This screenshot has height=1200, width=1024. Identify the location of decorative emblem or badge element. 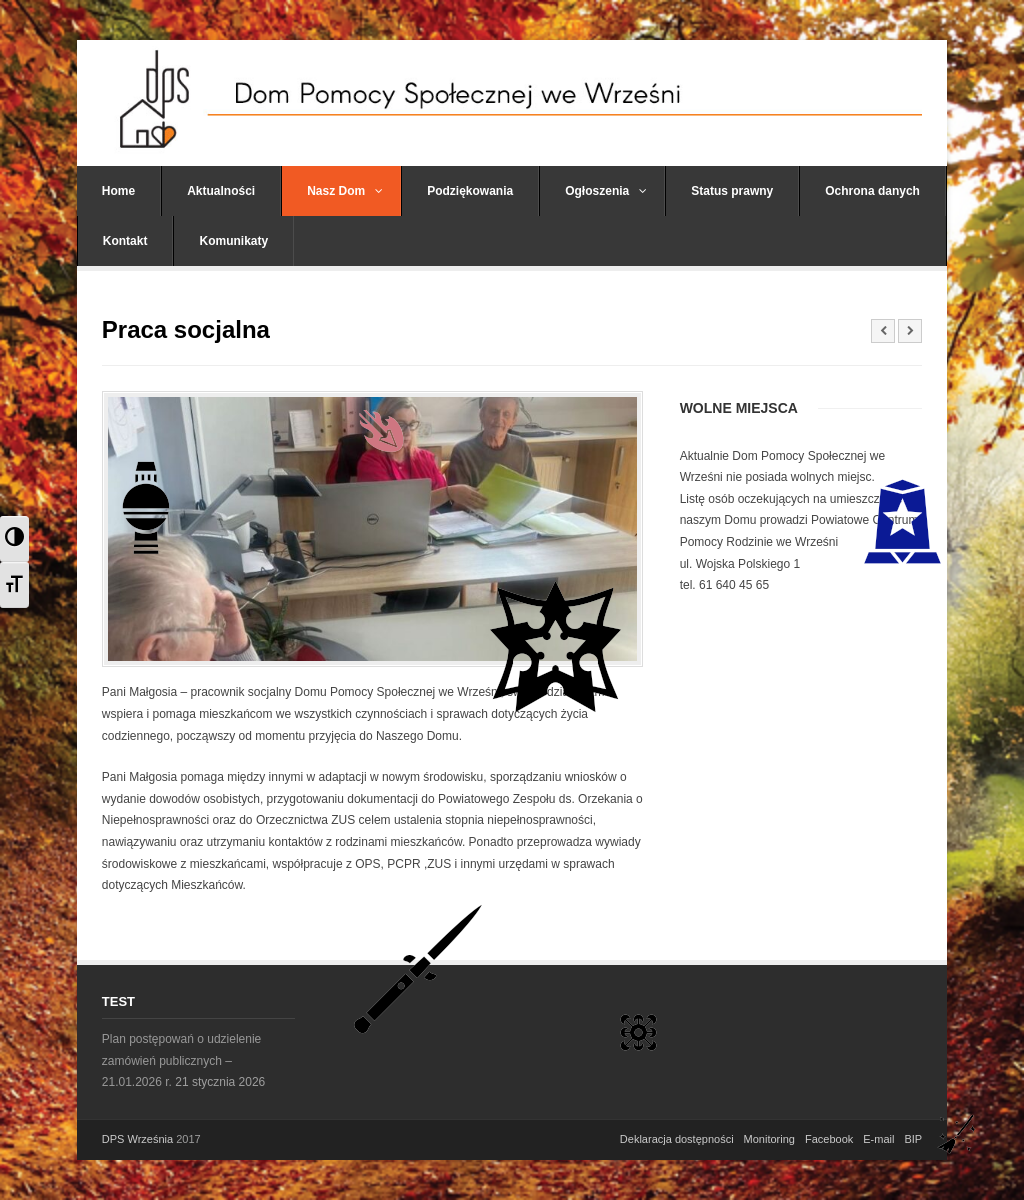
(555, 646).